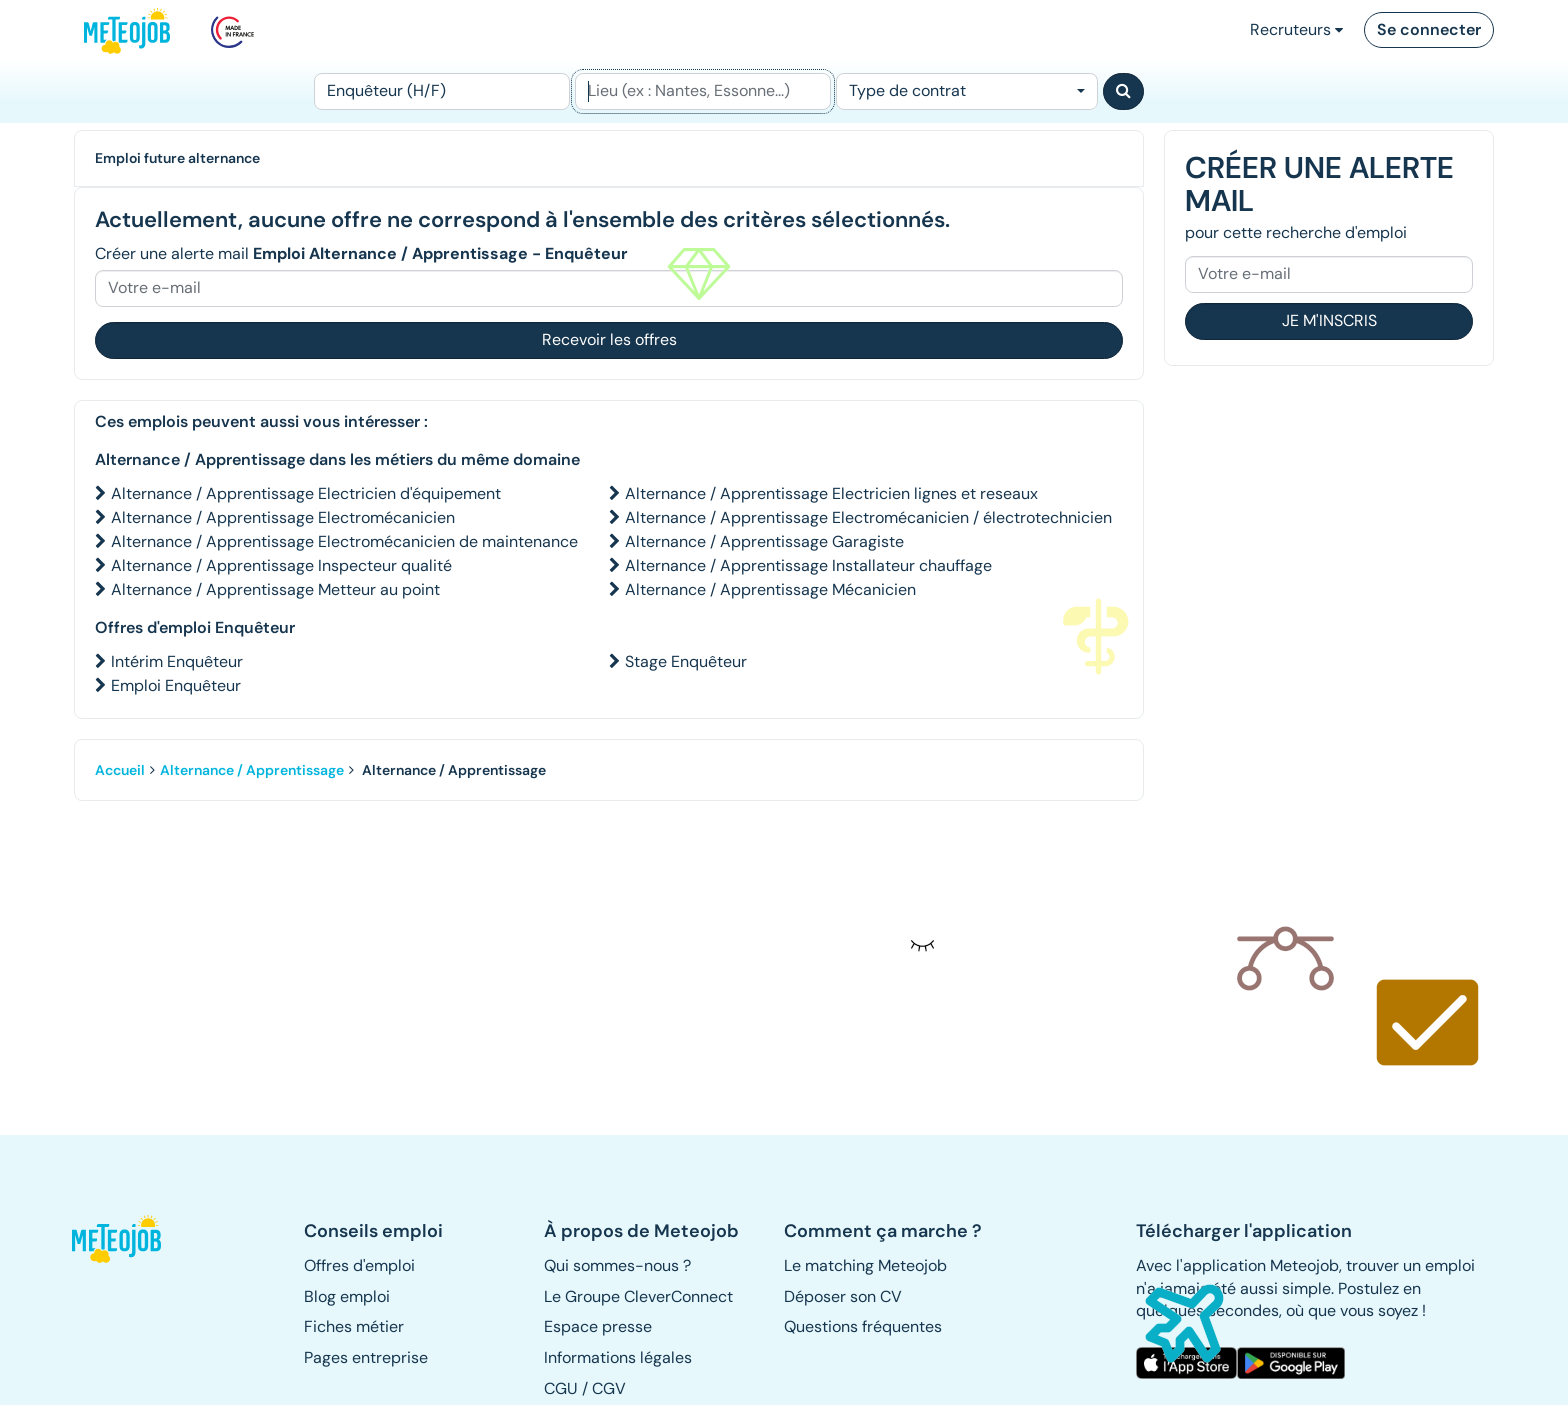 Image resolution: width=1568 pixels, height=1405 pixels. Describe the element at coordinates (922, 943) in the screenshot. I see `hide password or sensitive content` at that location.